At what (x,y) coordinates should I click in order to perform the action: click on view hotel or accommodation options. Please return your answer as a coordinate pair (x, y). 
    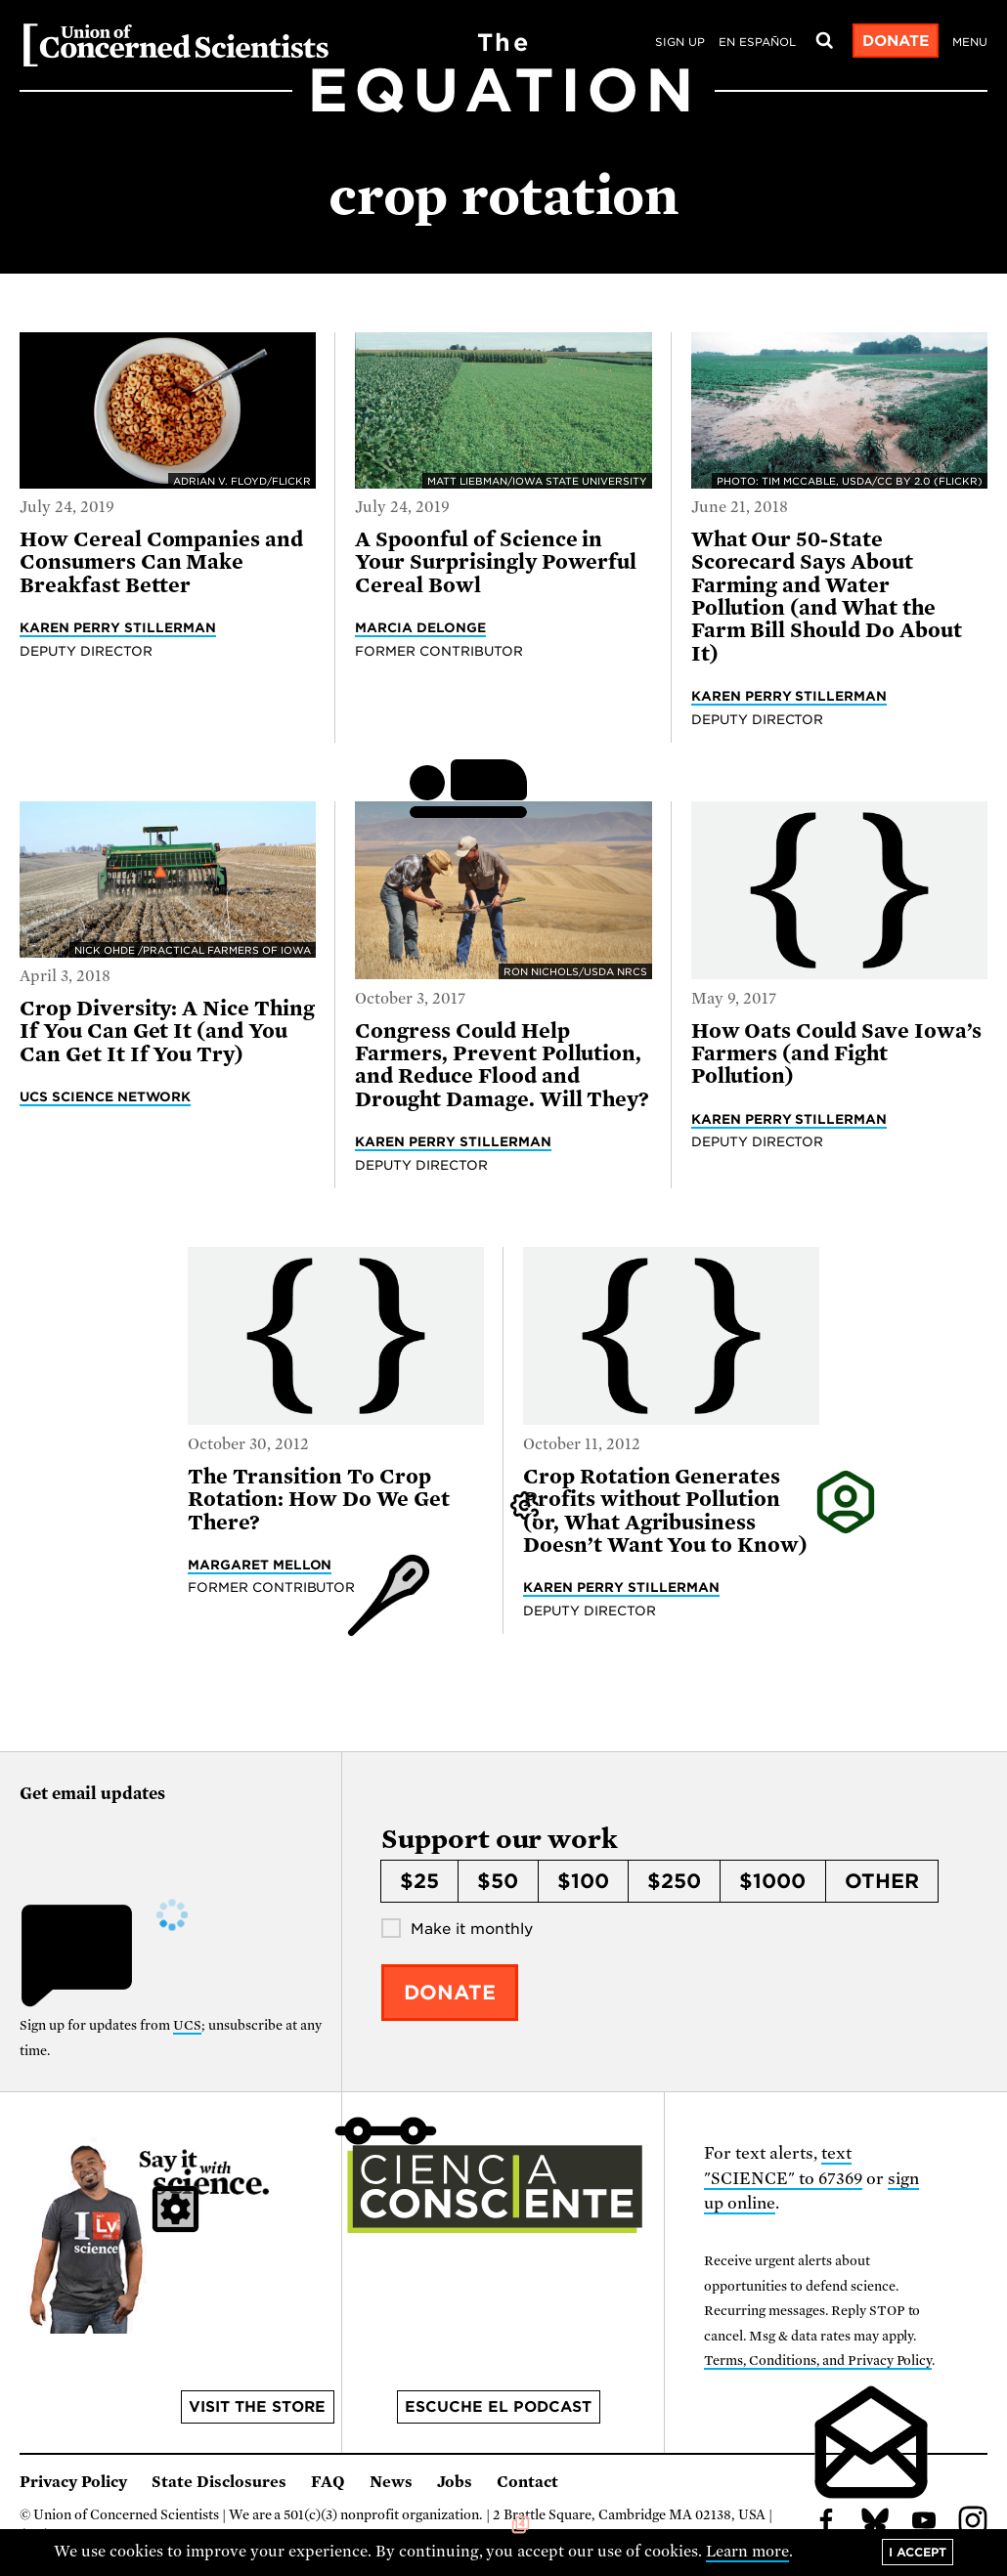
    Looking at the image, I should click on (468, 789).